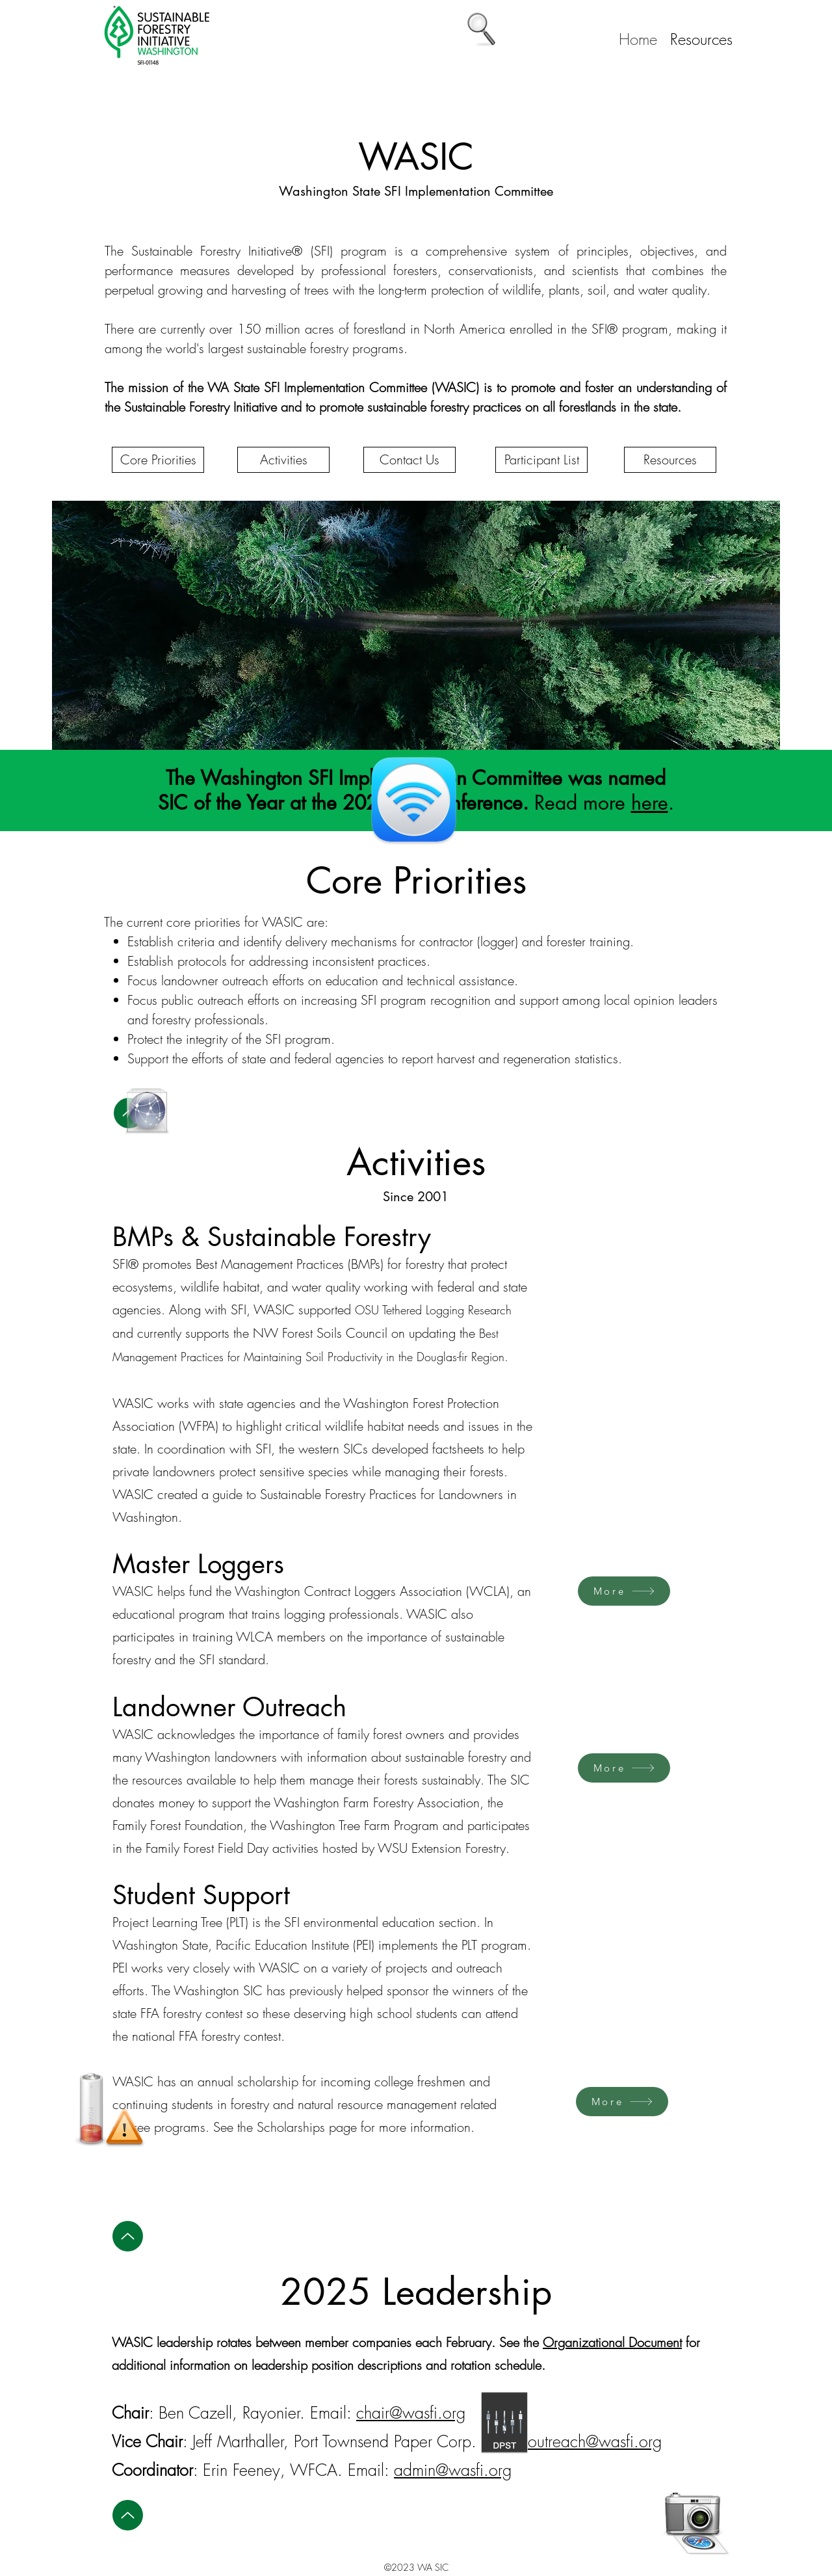  Describe the element at coordinates (147, 1111) in the screenshot. I see `connect to a network file server` at that location.